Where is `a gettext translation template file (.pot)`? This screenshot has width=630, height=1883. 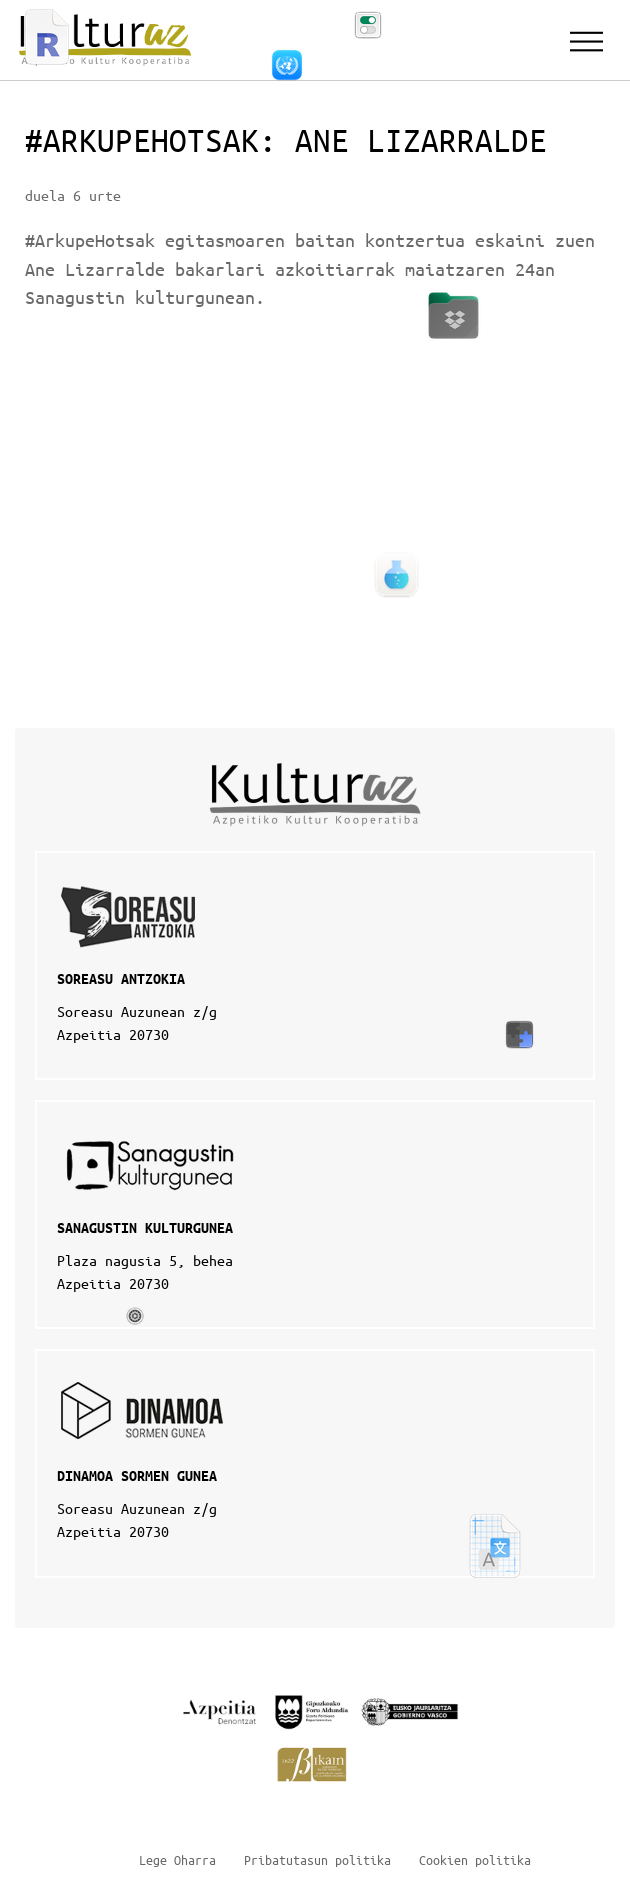
a gettext translation template file (.pot) is located at coordinates (495, 1546).